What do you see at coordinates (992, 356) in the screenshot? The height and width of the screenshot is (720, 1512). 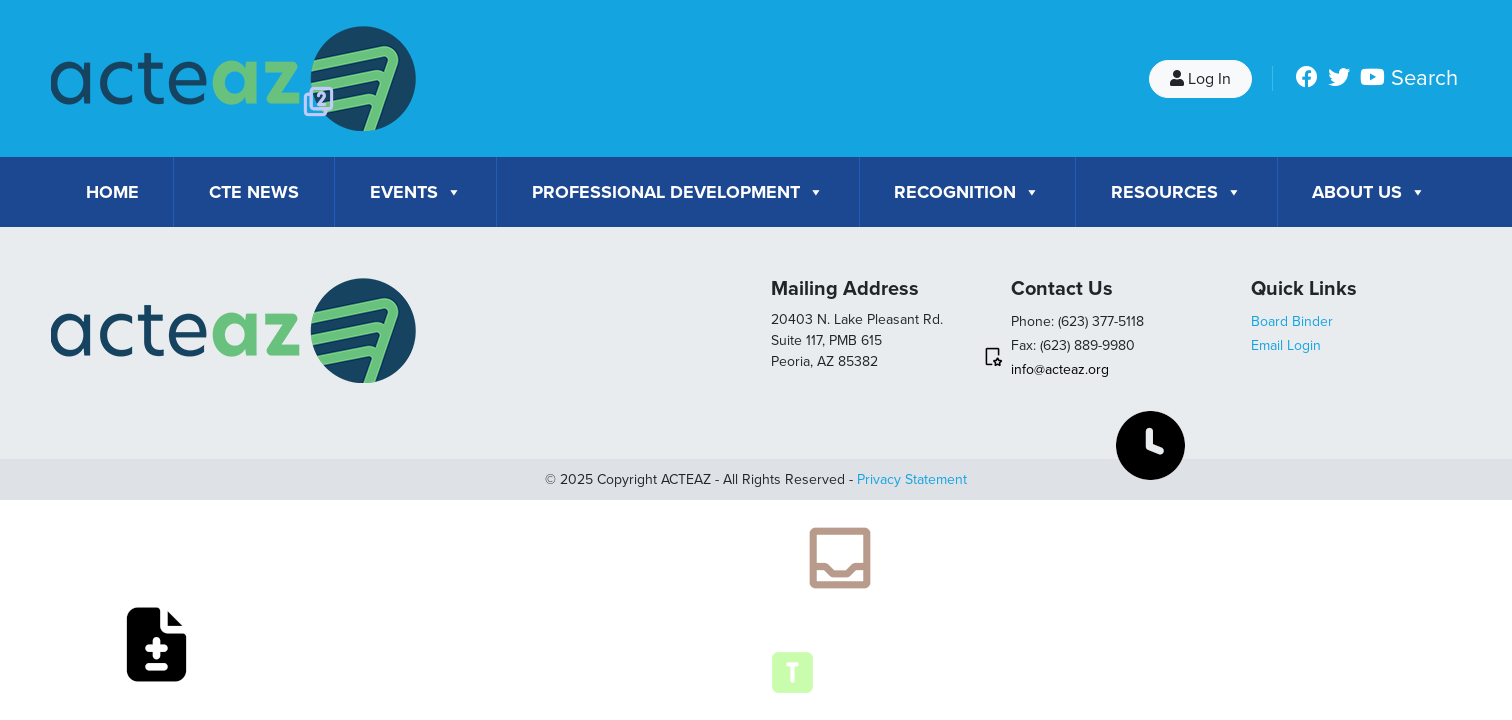 I see `mark tablet as favorite device` at bounding box center [992, 356].